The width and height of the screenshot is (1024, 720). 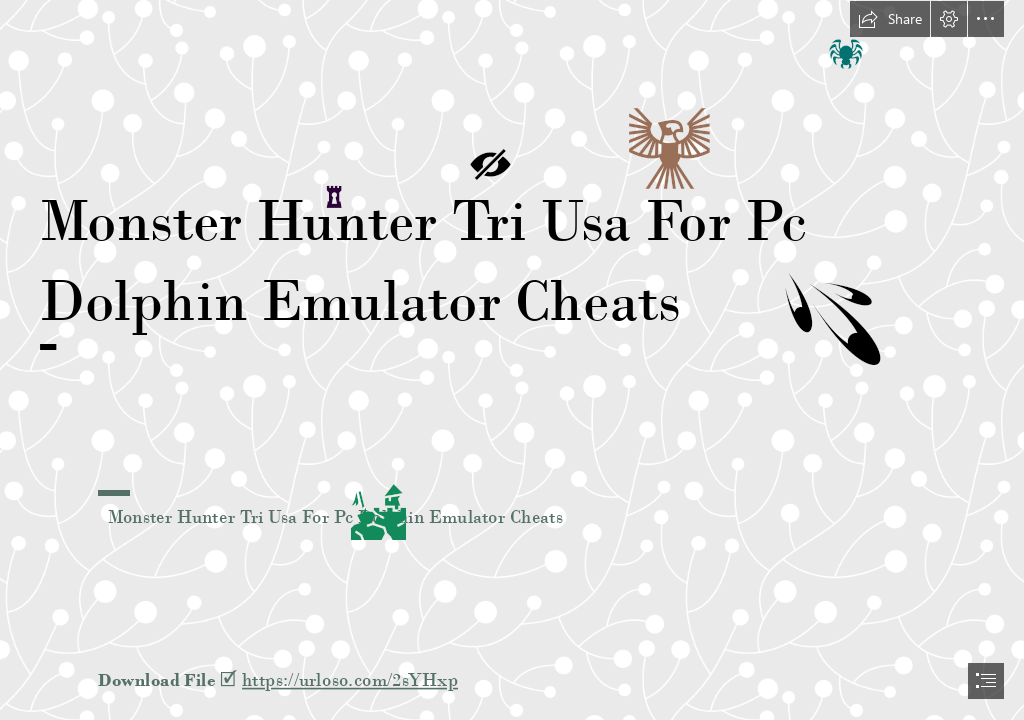 I want to click on access a locked or secured game level, so click(x=334, y=197).